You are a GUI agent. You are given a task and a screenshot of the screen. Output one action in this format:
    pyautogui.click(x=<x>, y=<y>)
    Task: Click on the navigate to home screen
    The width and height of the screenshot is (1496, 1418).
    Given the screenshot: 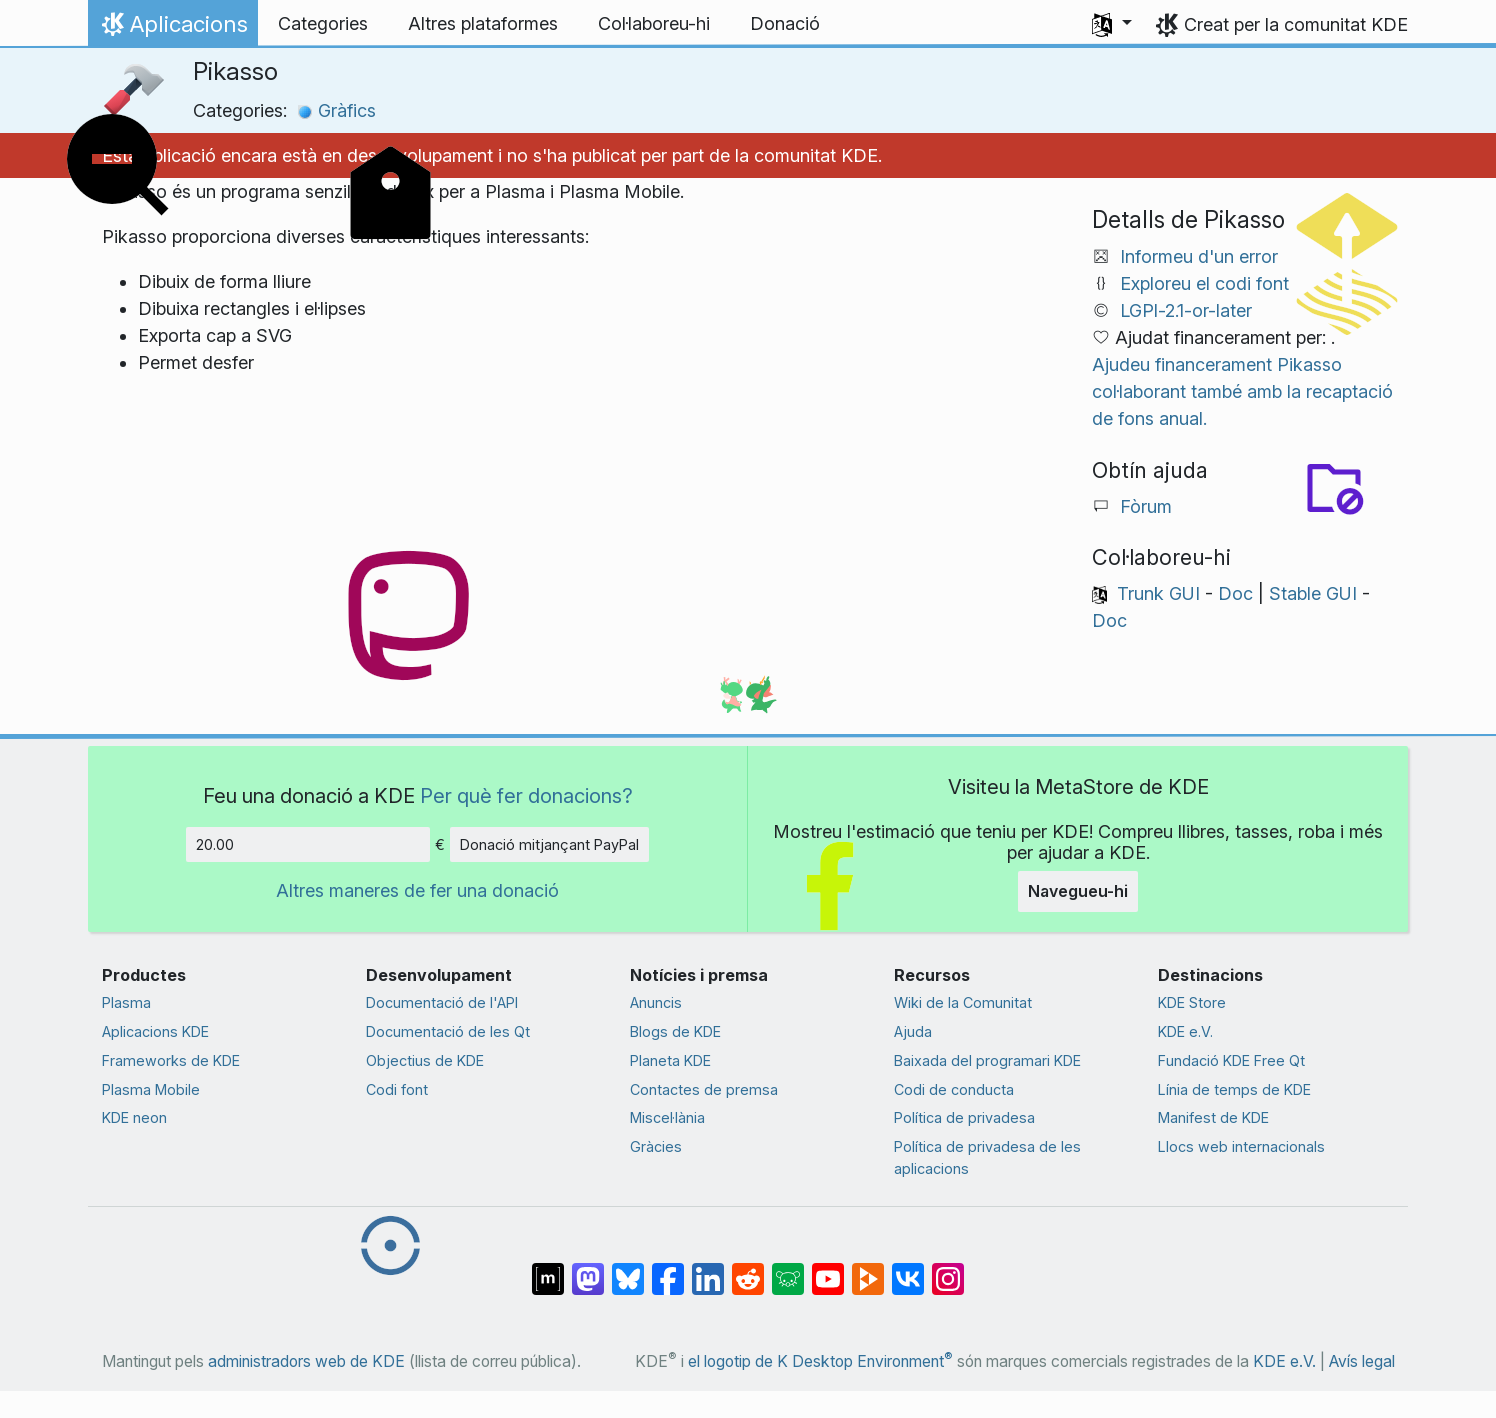 What is the action you would take?
    pyautogui.click(x=390, y=194)
    